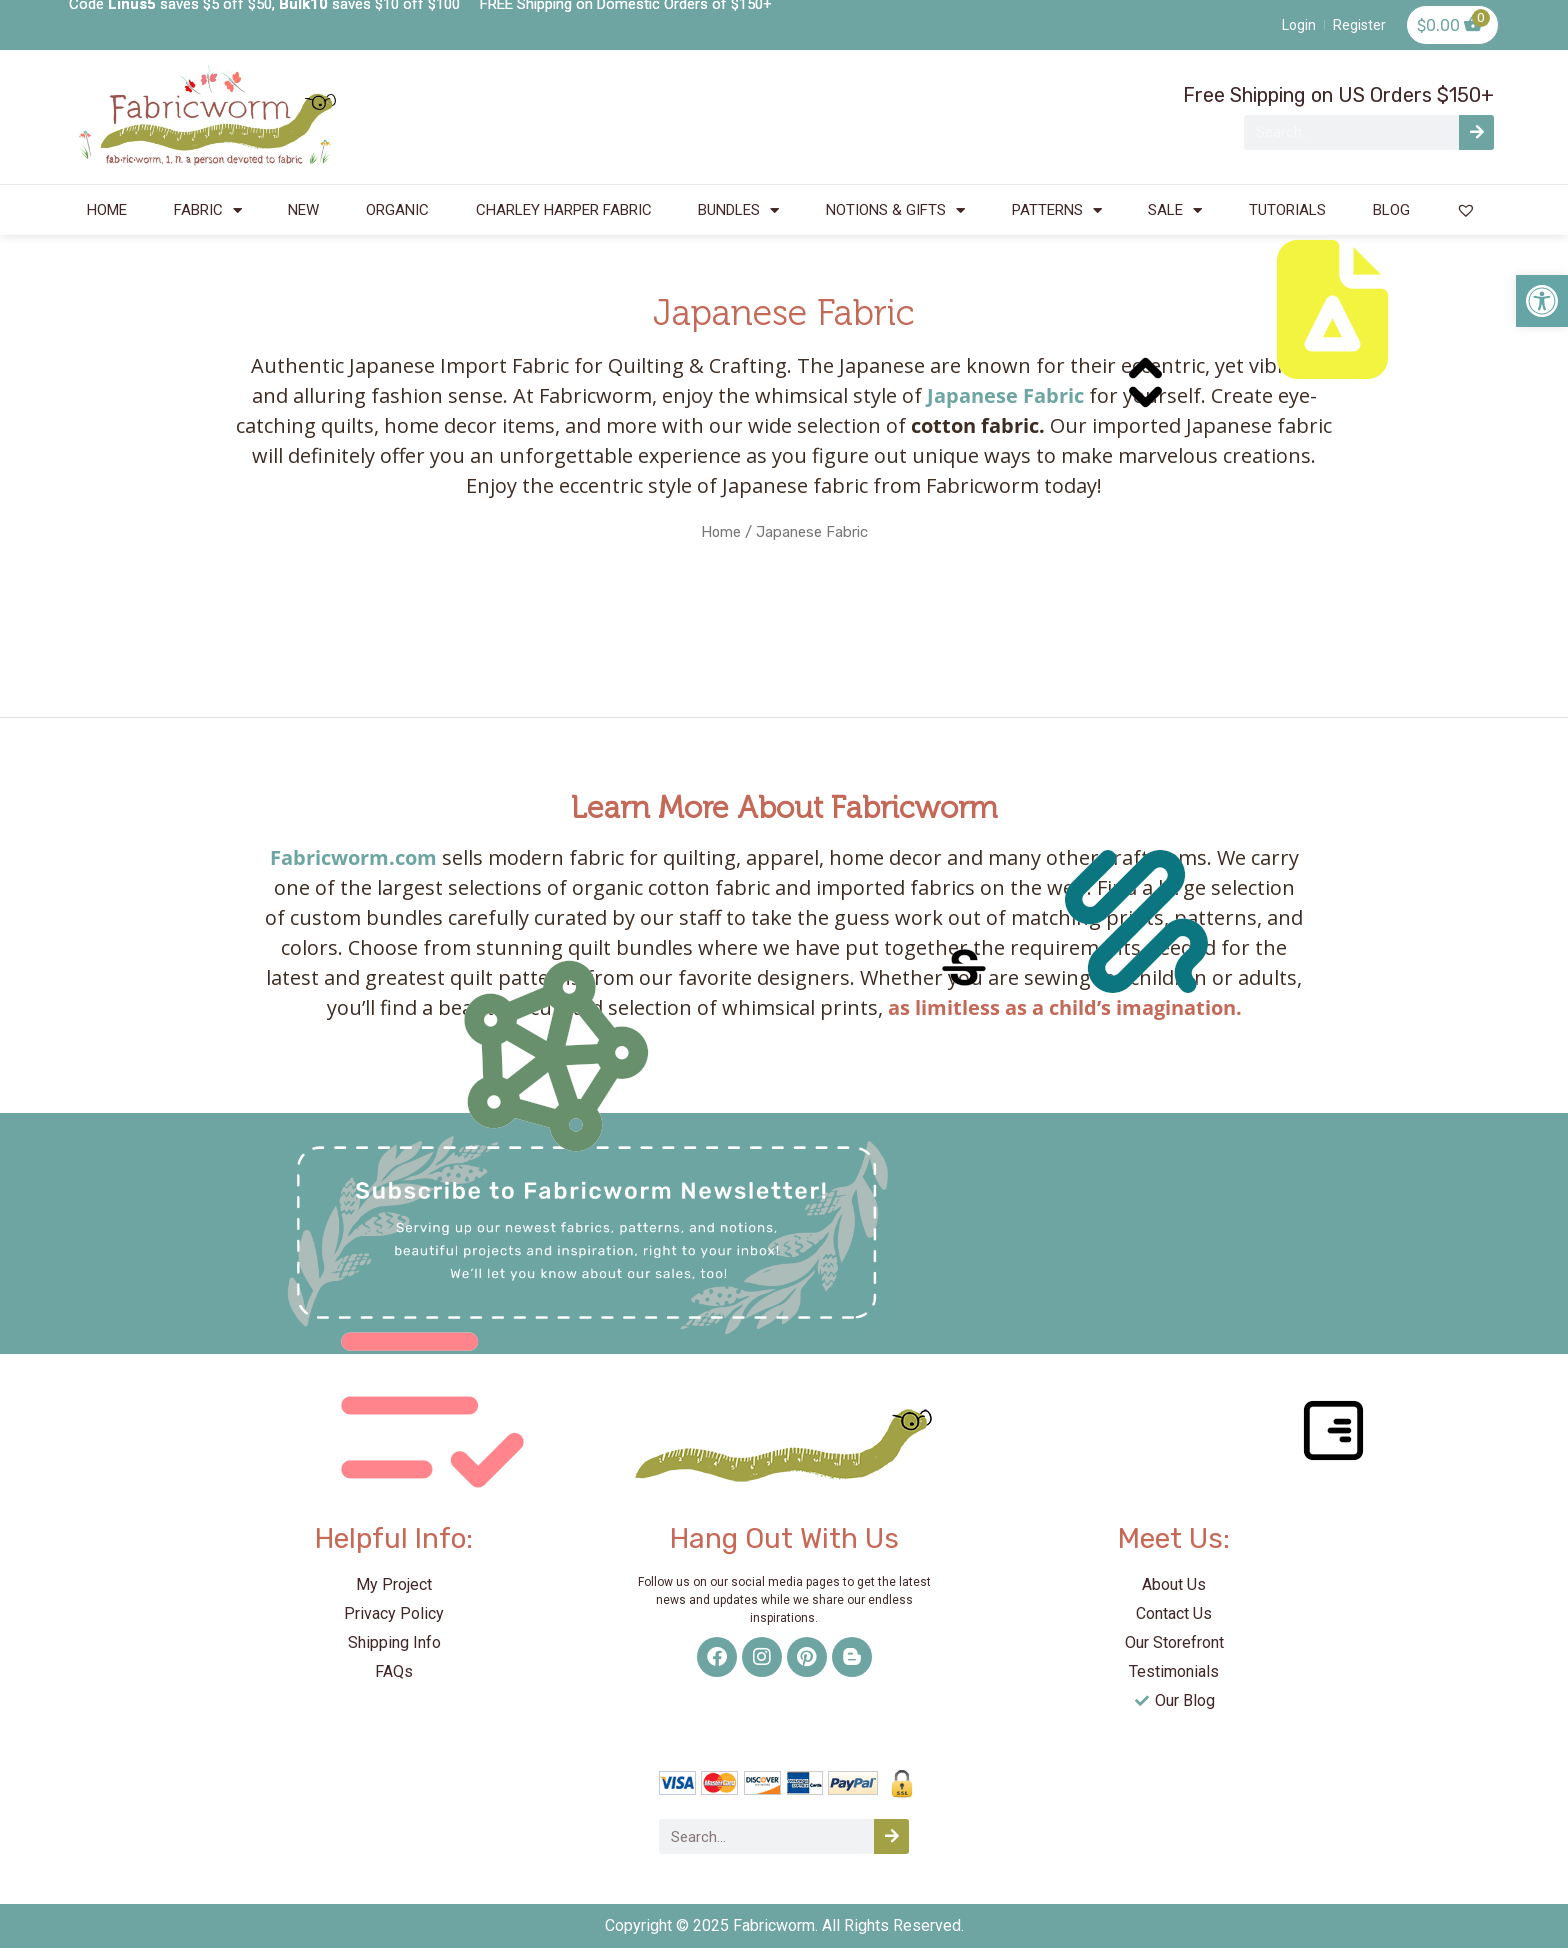 The width and height of the screenshot is (1568, 1948). What do you see at coordinates (1332, 309) in the screenshot?
I see `view file changes or differences` at bounding box center [1332, 309].